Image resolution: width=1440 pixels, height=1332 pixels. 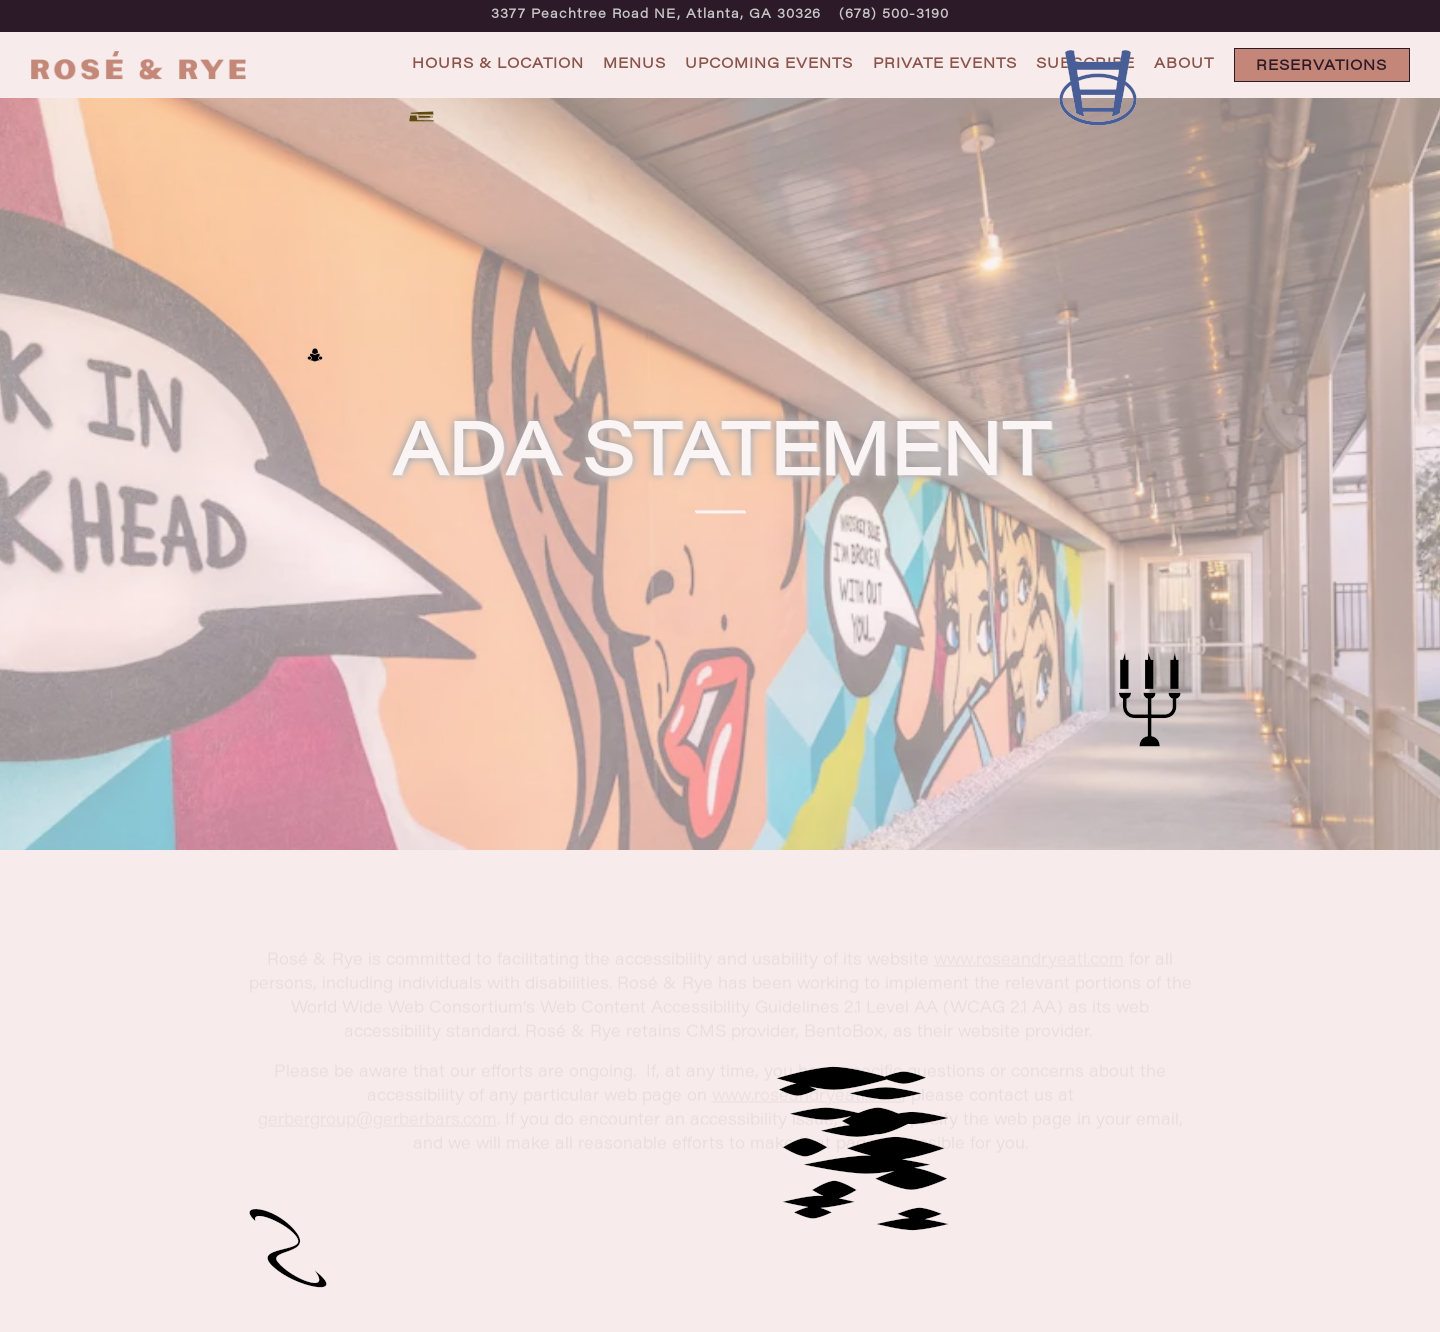 I want to click on indicates whip weapon or item in game inventory, so click(x=288, y=1249).